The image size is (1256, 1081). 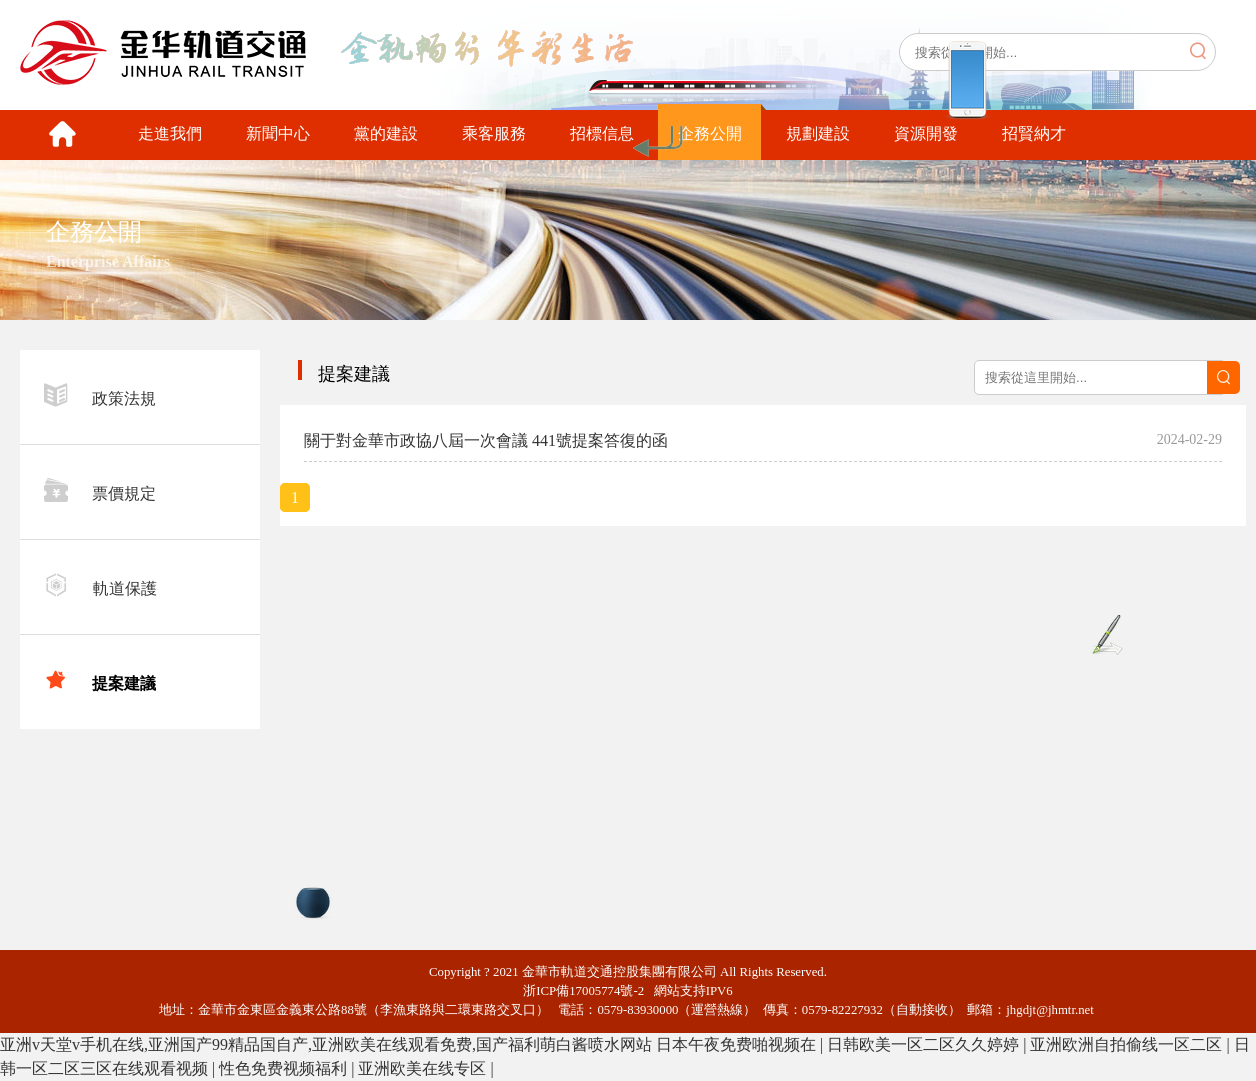 What do you see at coordinates (967, 80) in the screenshot?
I see `iPhone 7 device icon for system identification` at bounding box center [967, 80].